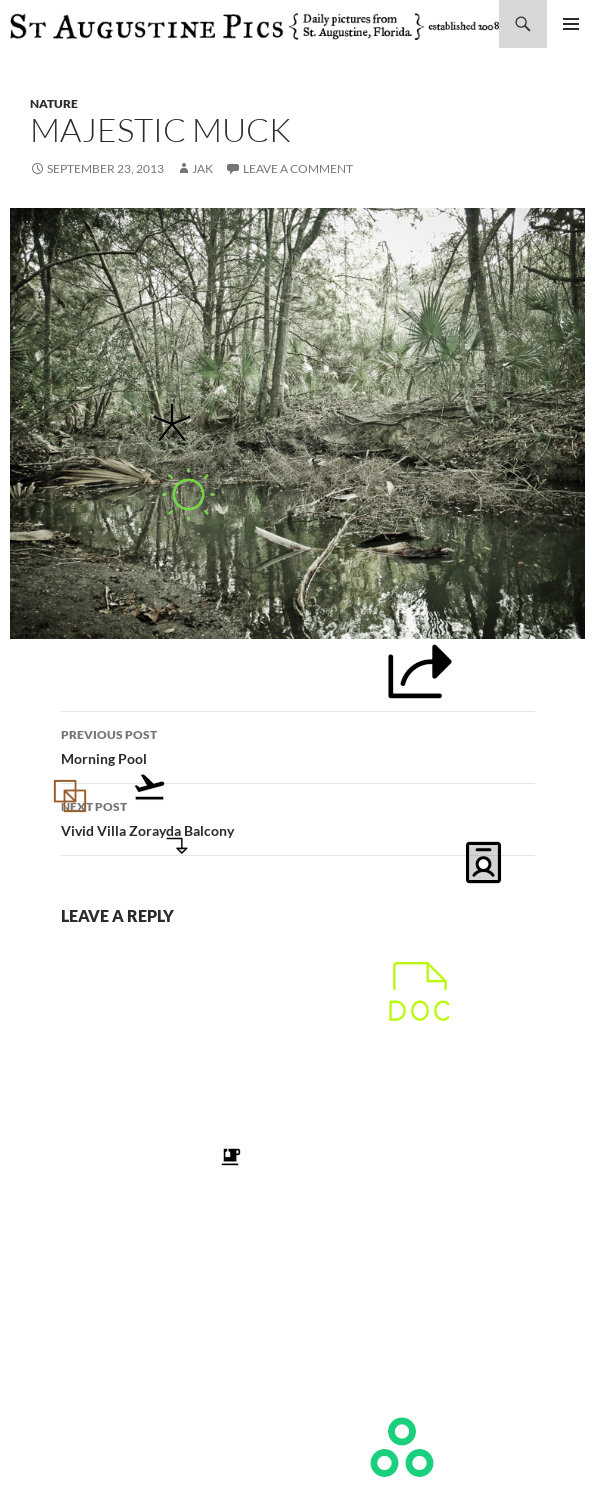 The width and height of the screenshot is (595, 1508). What do you see at coordinates (188, 494) in the screenshot?
I see `reduce screen brightness` at bounding box center [188, 494].